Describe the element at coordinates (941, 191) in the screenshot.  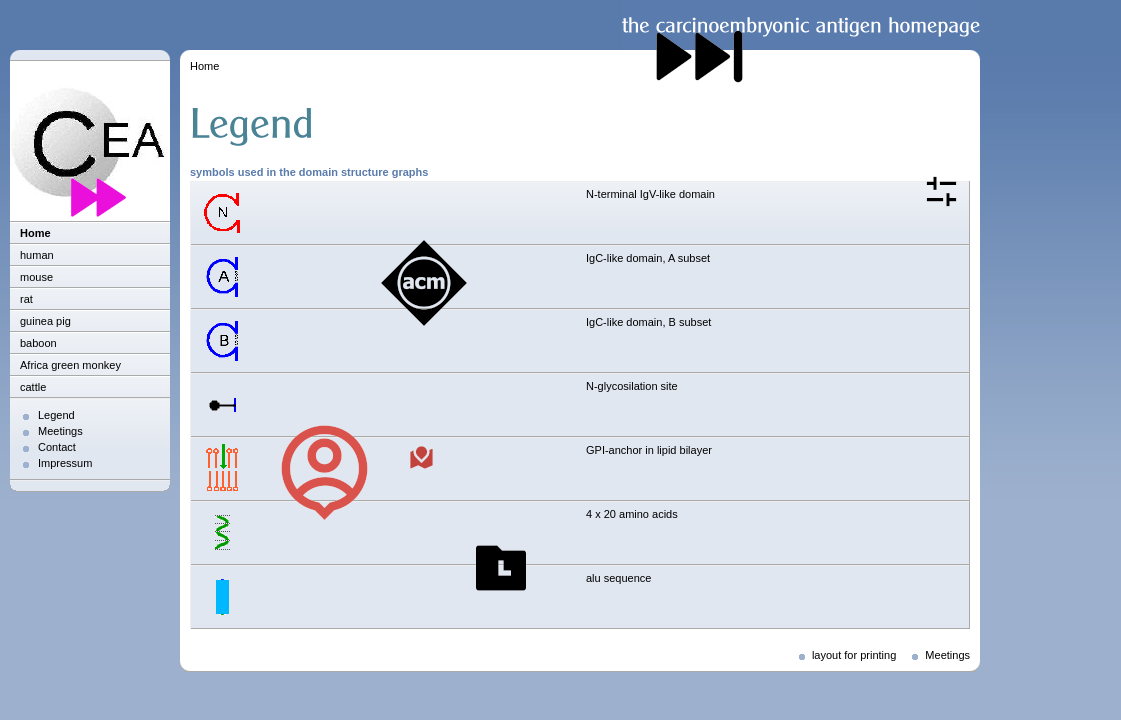
I see `adjust audio equalizer settings` at that location.